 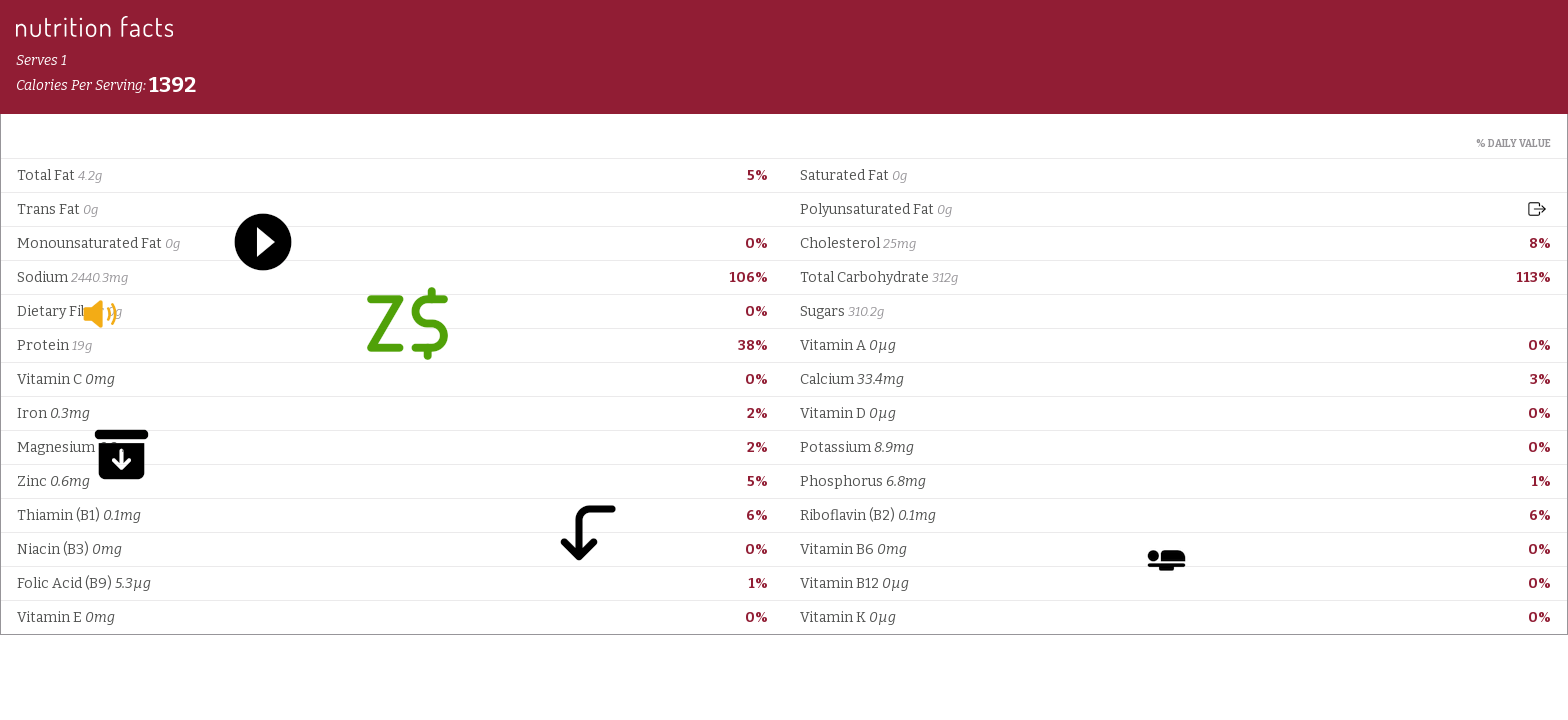 I want to click on log out of your account, so click(x=1537, y=209).